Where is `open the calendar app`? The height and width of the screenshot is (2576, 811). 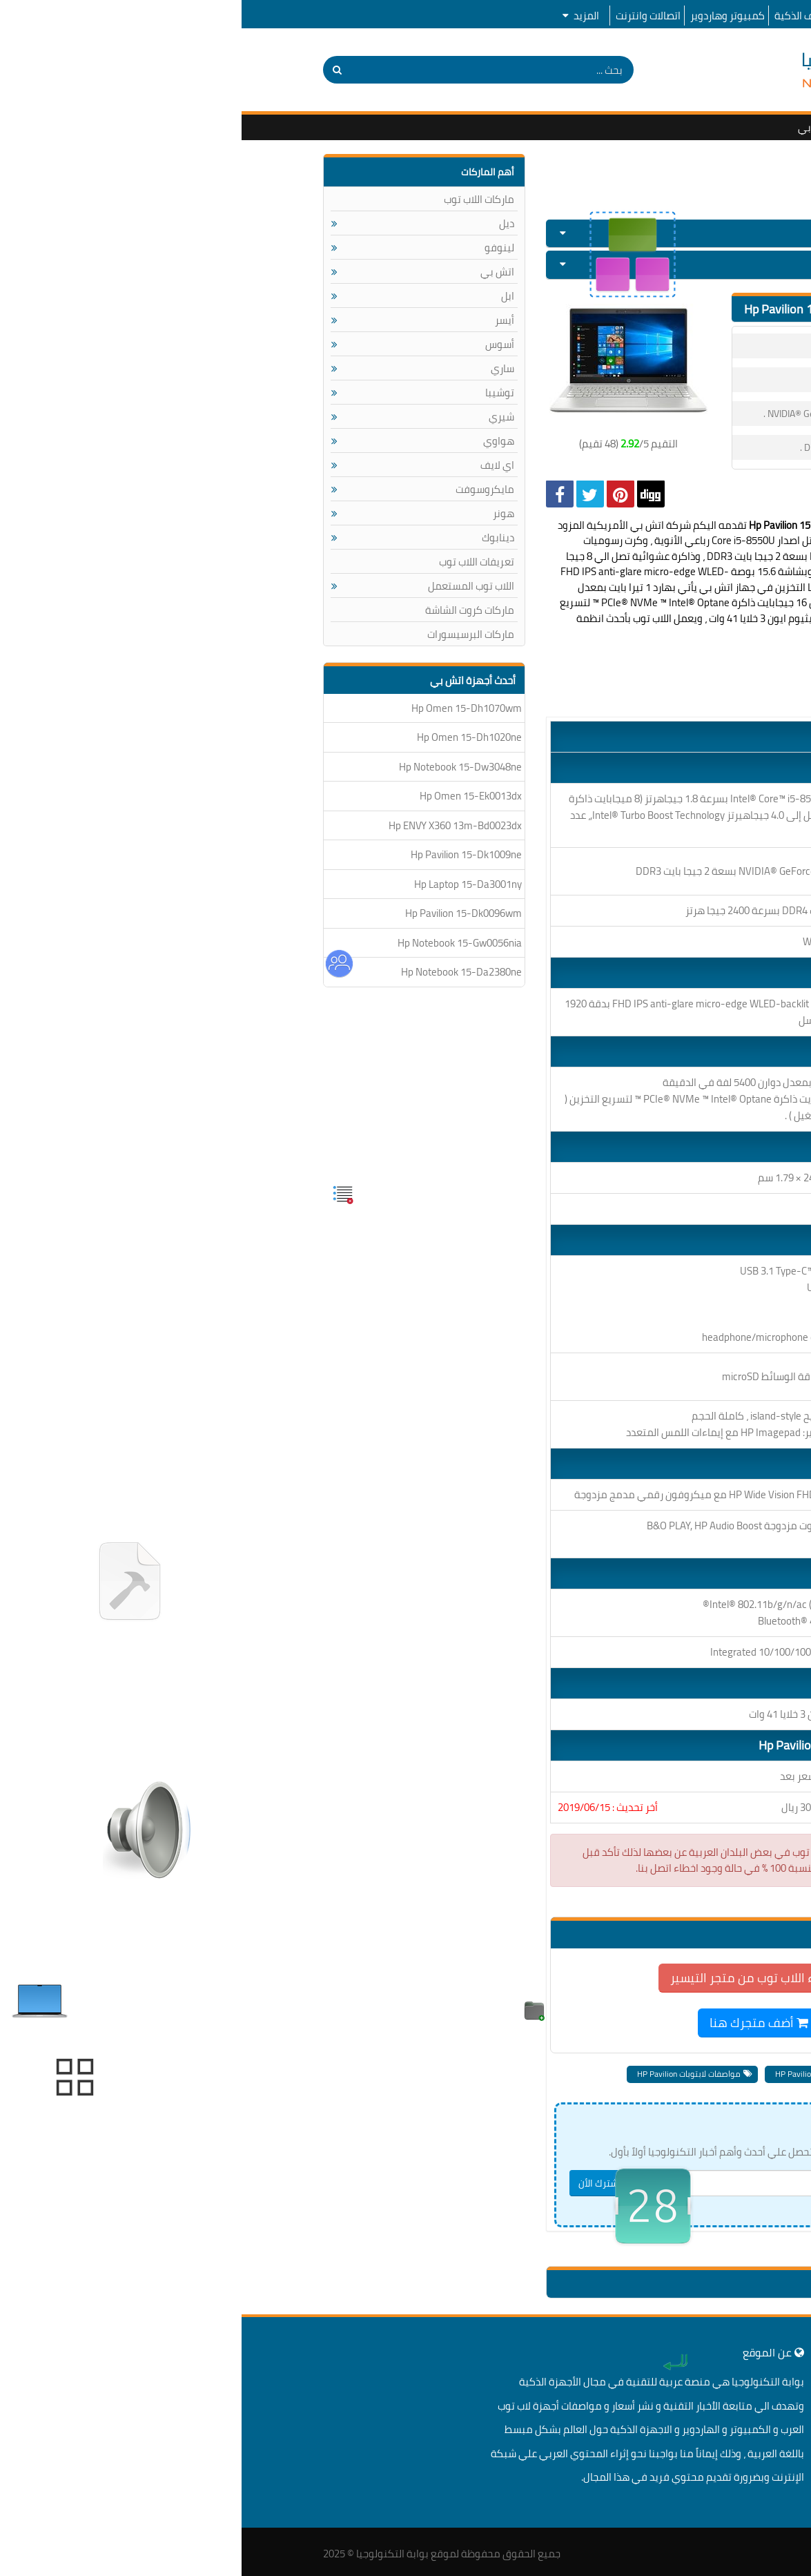 open the calendar app is located at coordinates (653, 2206).